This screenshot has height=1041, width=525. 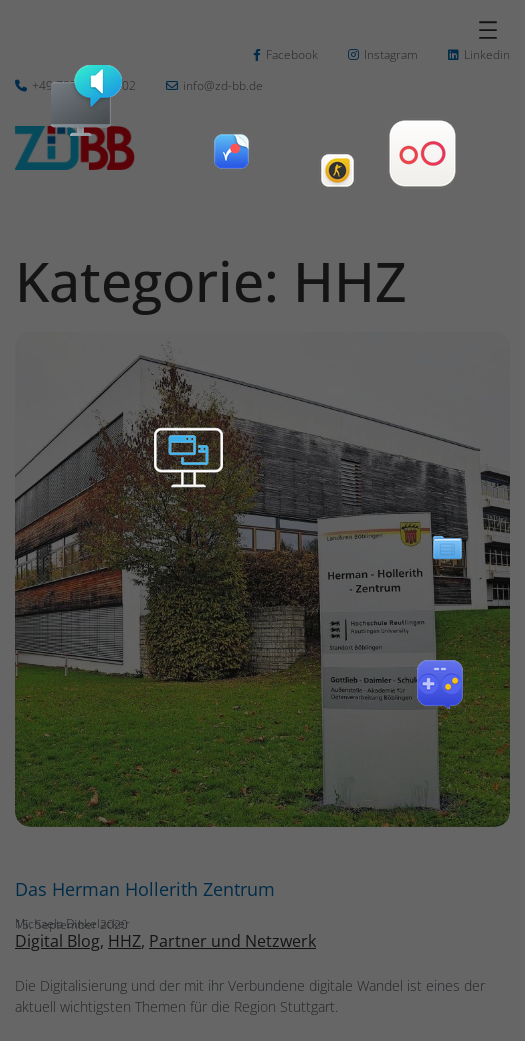 I want to click on access network-attached storage folder, so click(x=447, y=547).